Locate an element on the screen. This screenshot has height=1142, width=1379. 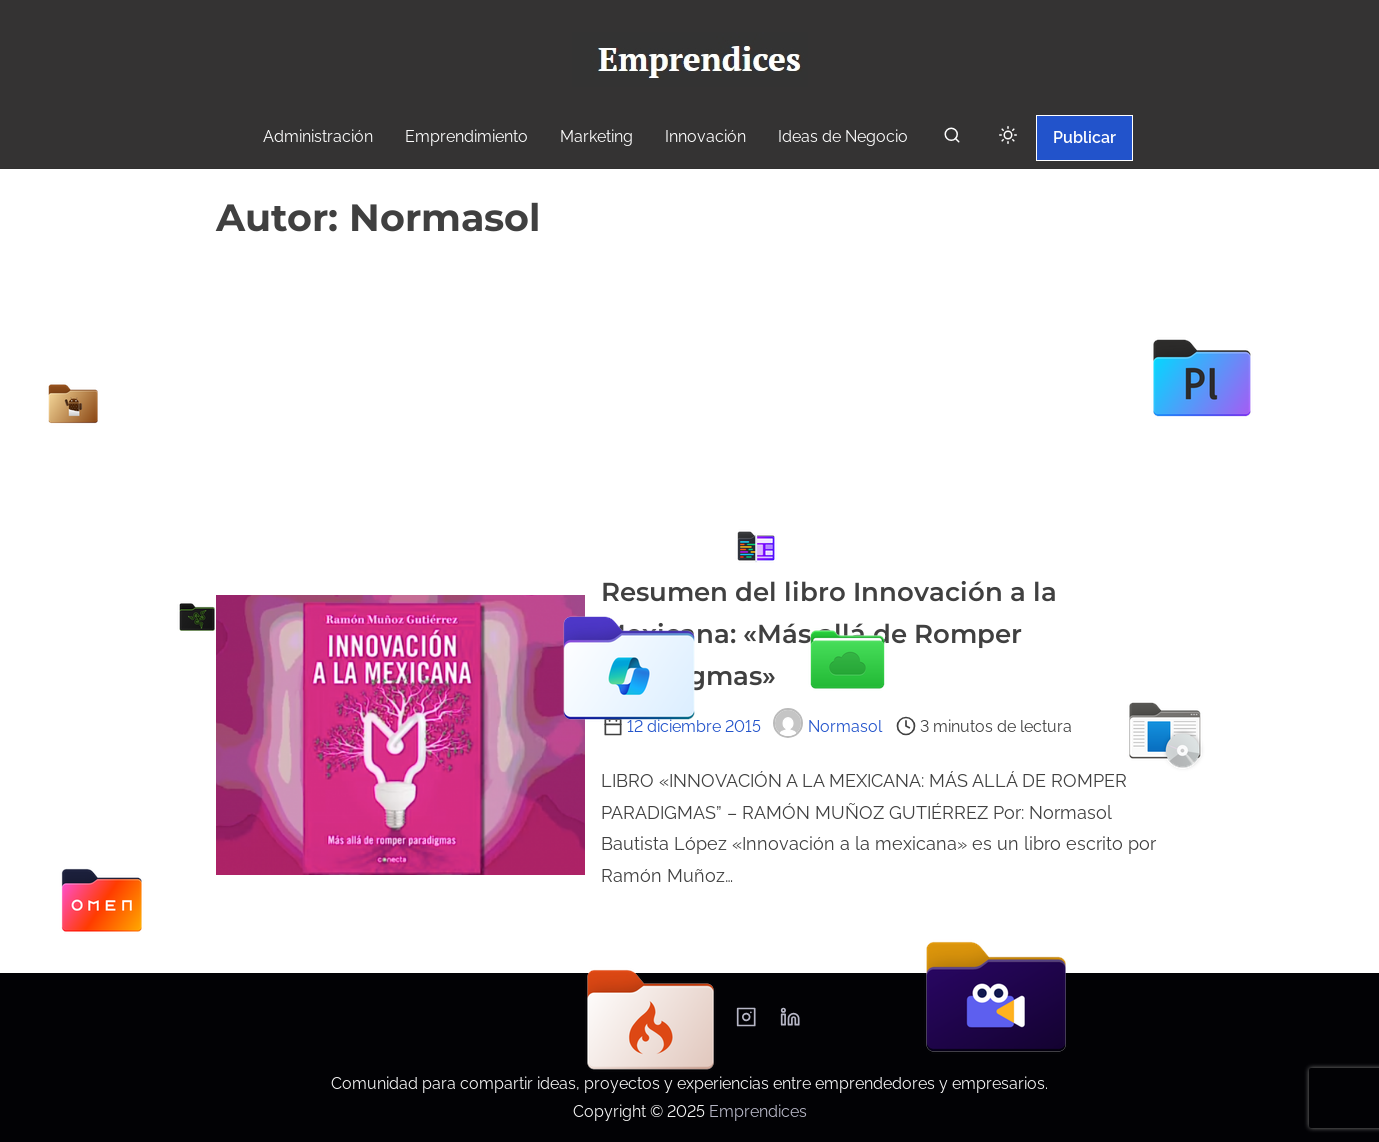
folder for HP Omen gaming software or files is located at coordinates (101, 902).